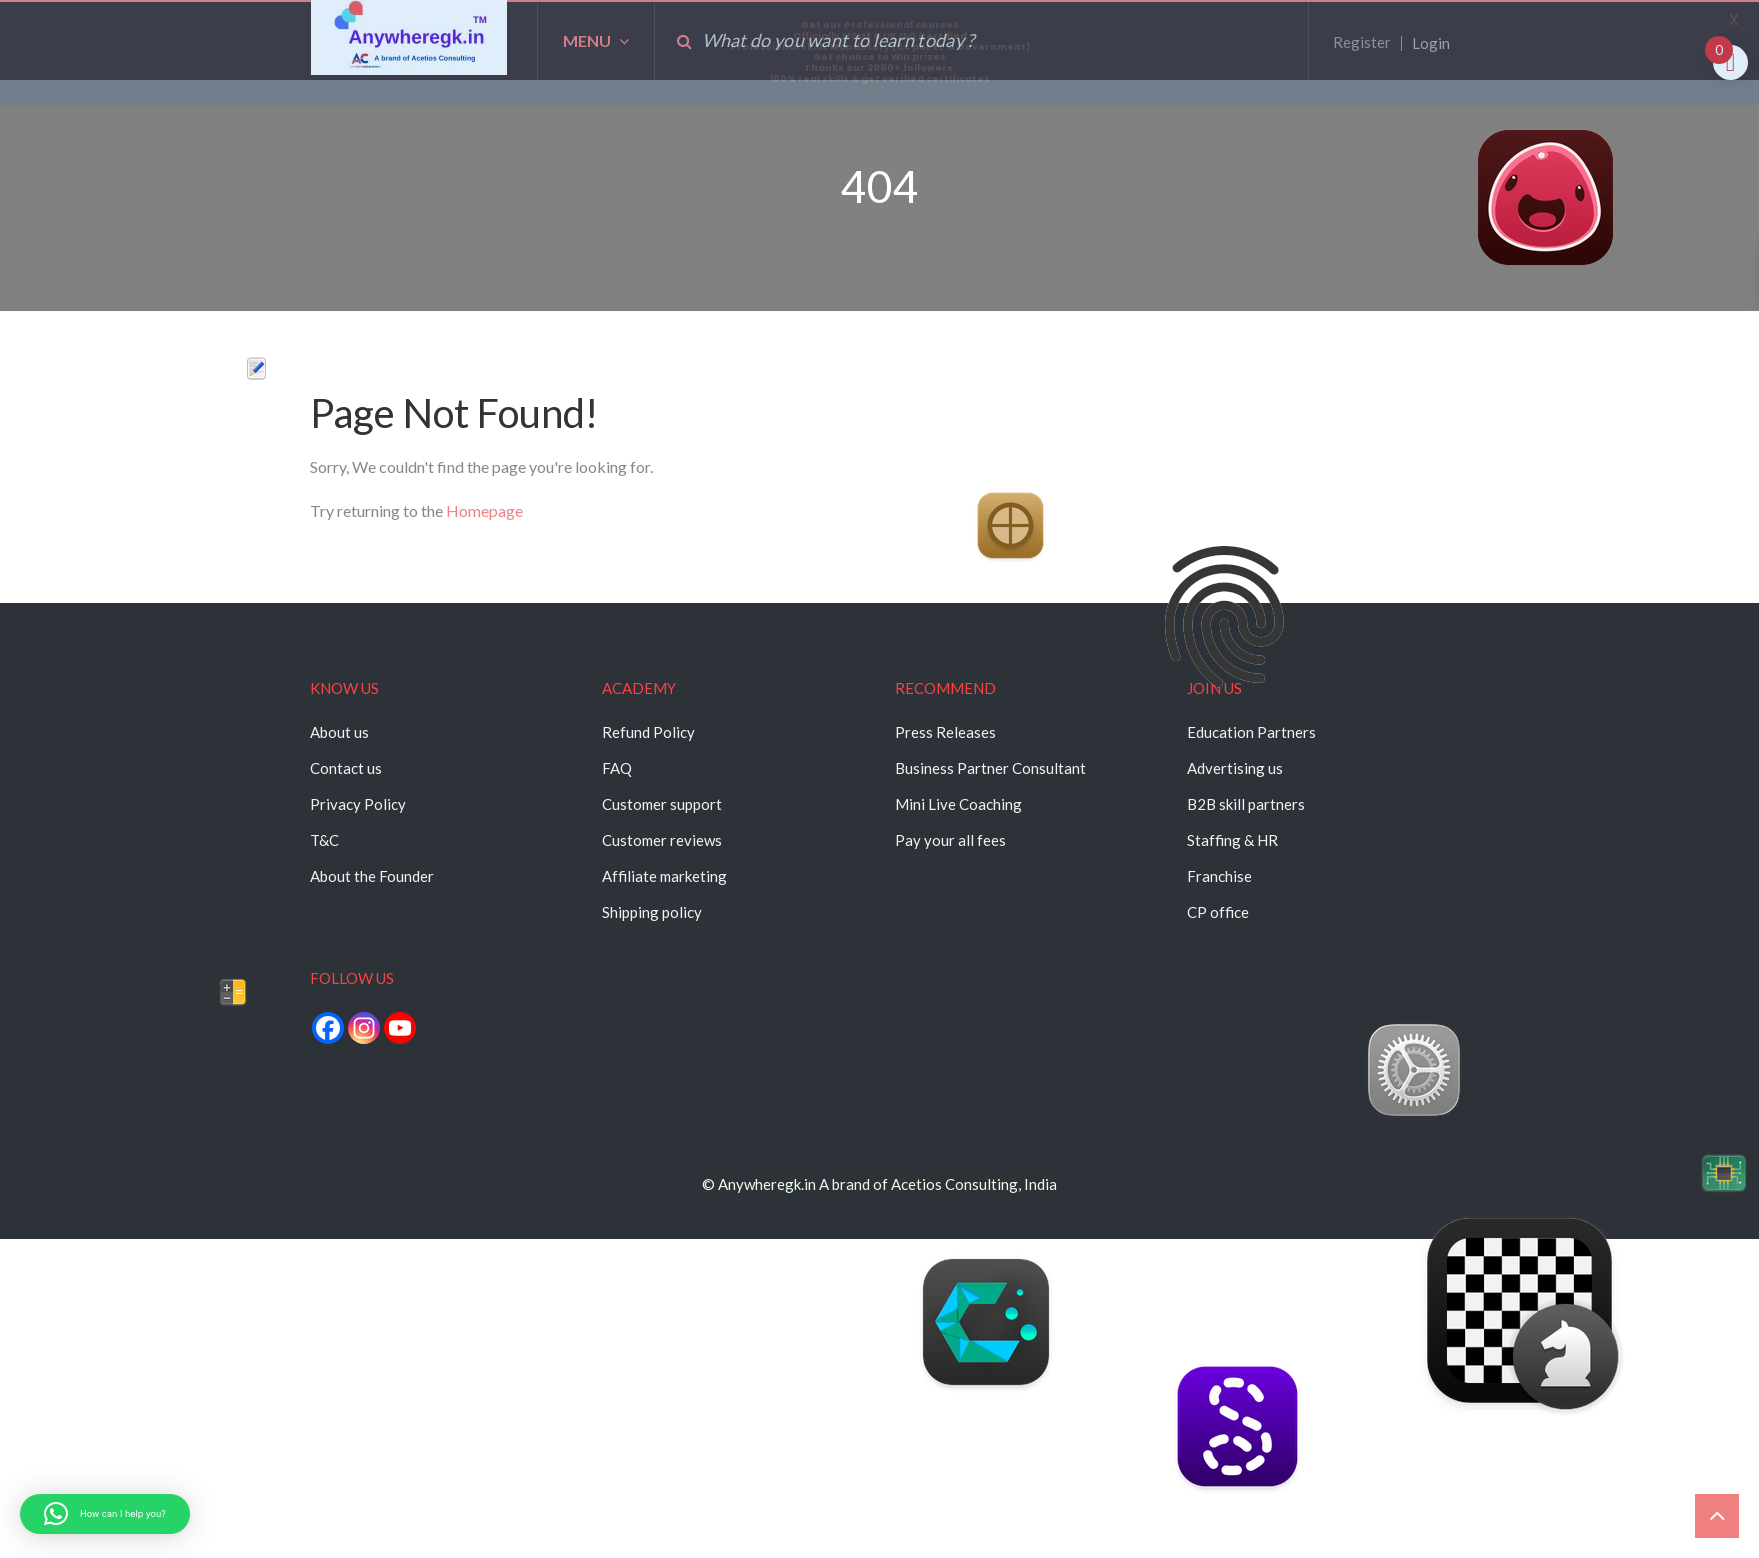 The height and width of the screenshot is (1558, 1759). Describe the element at coordinates (1724, 1173) in the screenshot. I see `open jockey hardware monitoring app` at that location.